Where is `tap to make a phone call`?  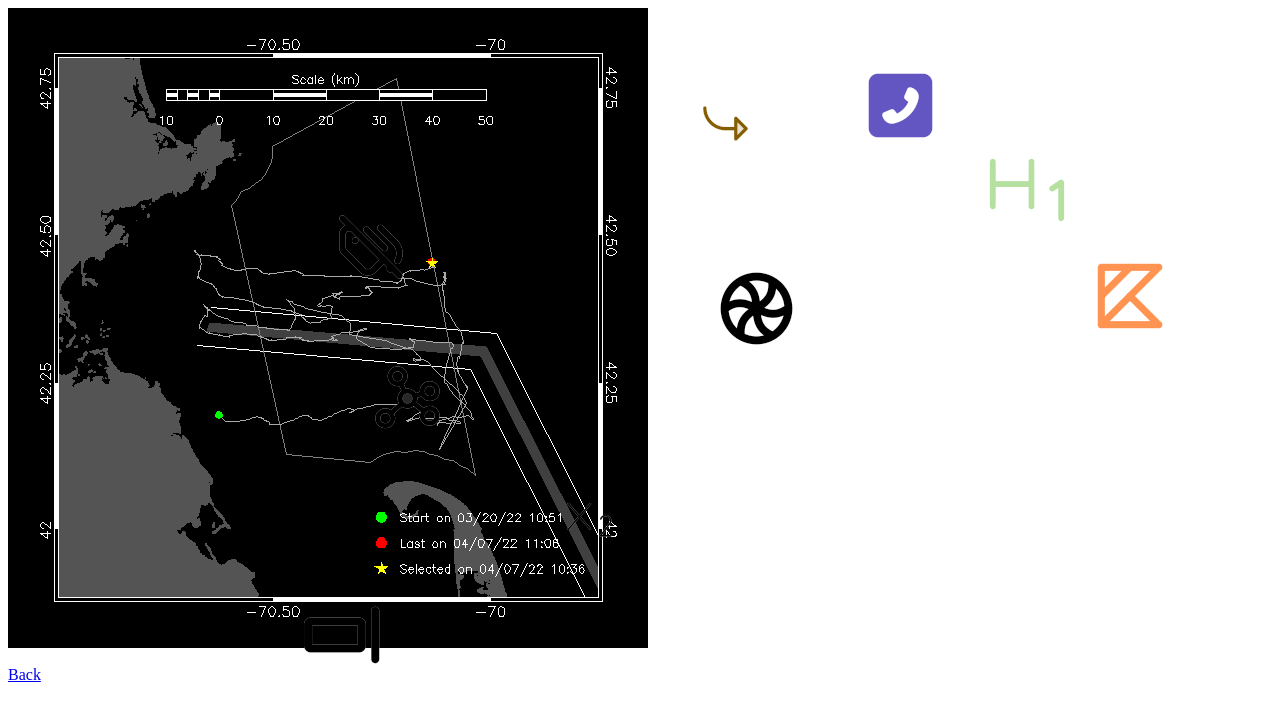
tap to make a phone call is located at coordinates (900, 105).